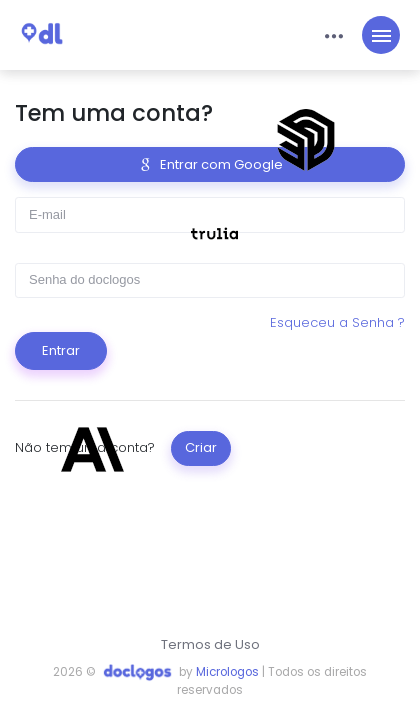  What do you see at coordinates (214, 233) in the screenshot?
I see `open the Trulia real estate app` at bounding box center [214, 233].